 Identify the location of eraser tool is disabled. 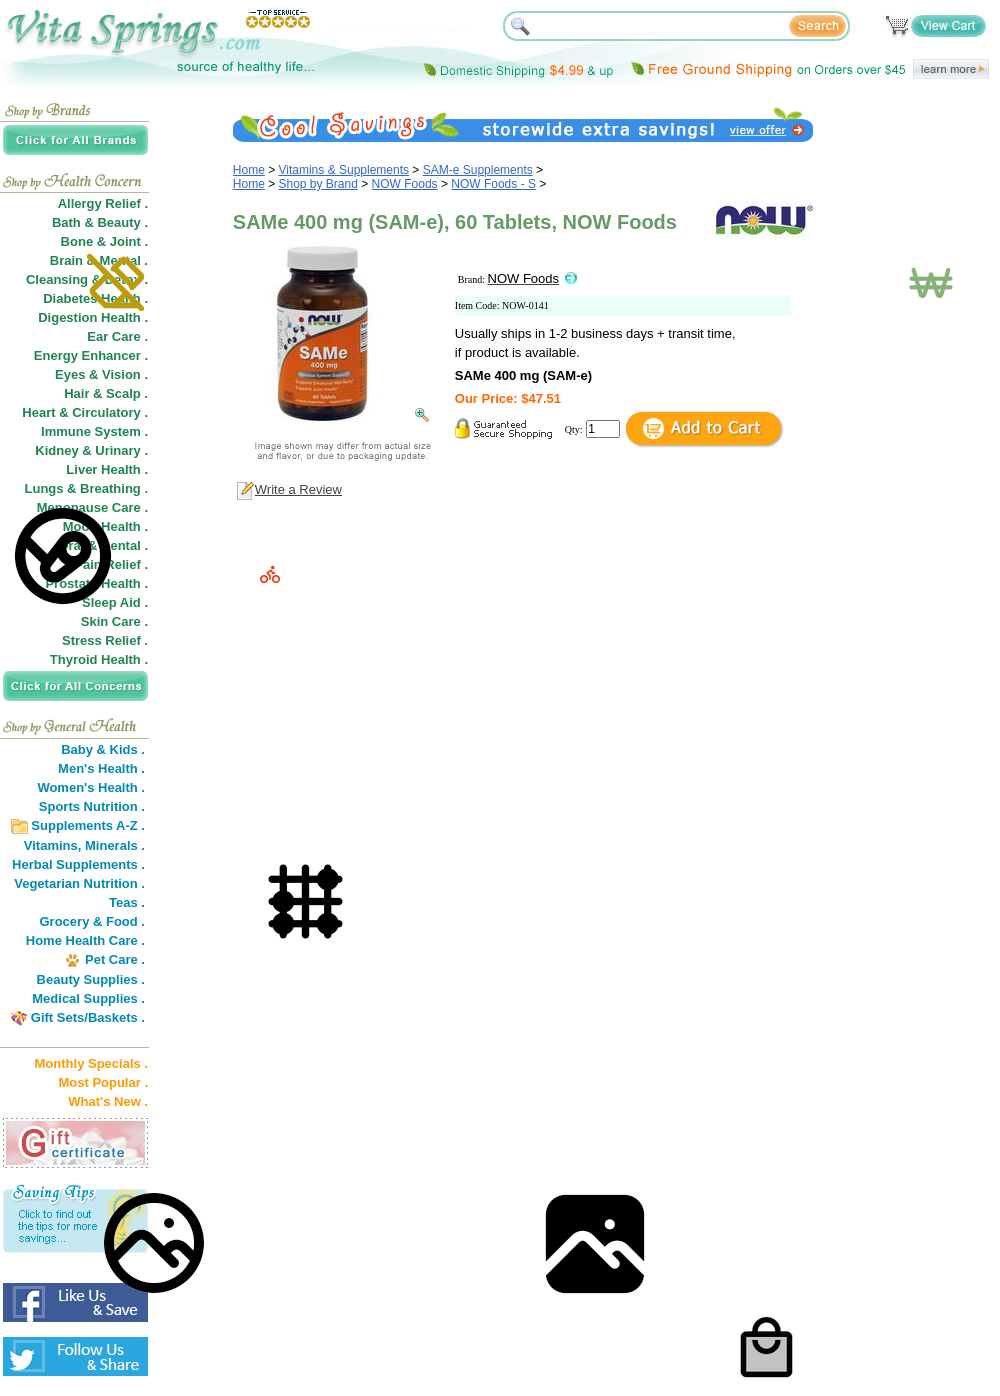
(115, 282).